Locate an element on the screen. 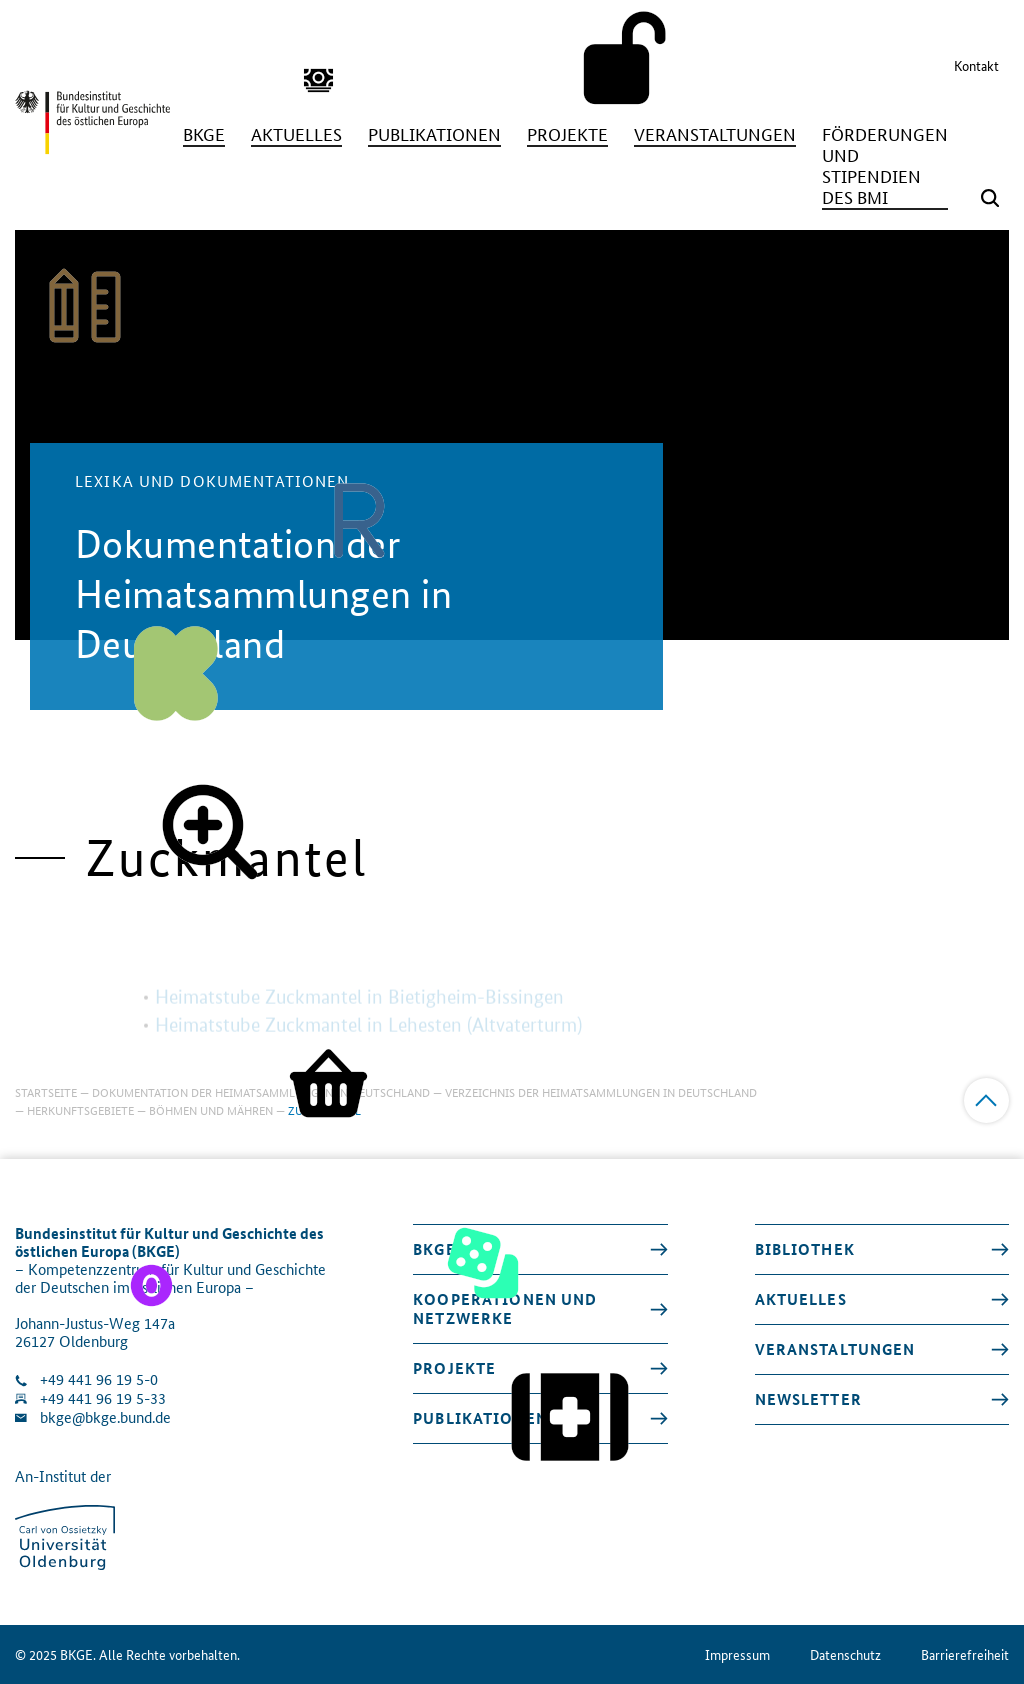 The height and width of the screenshot is (1684, 1024). zoom in on content is located at coordinates (210, 832).